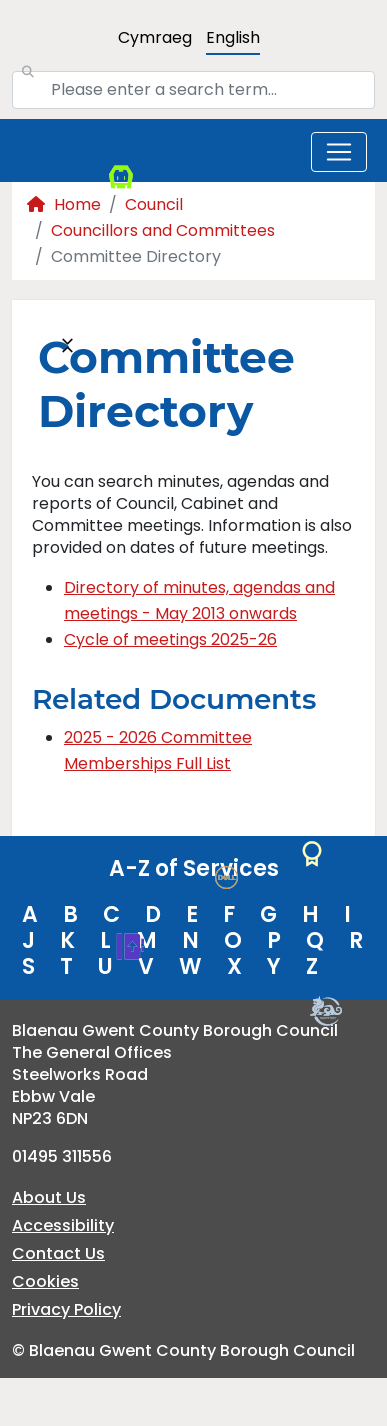 Image resolution: width=387 pixels, height=1426 pixels. I want to click on Apache Kylin project logo, so click(326, 1011).